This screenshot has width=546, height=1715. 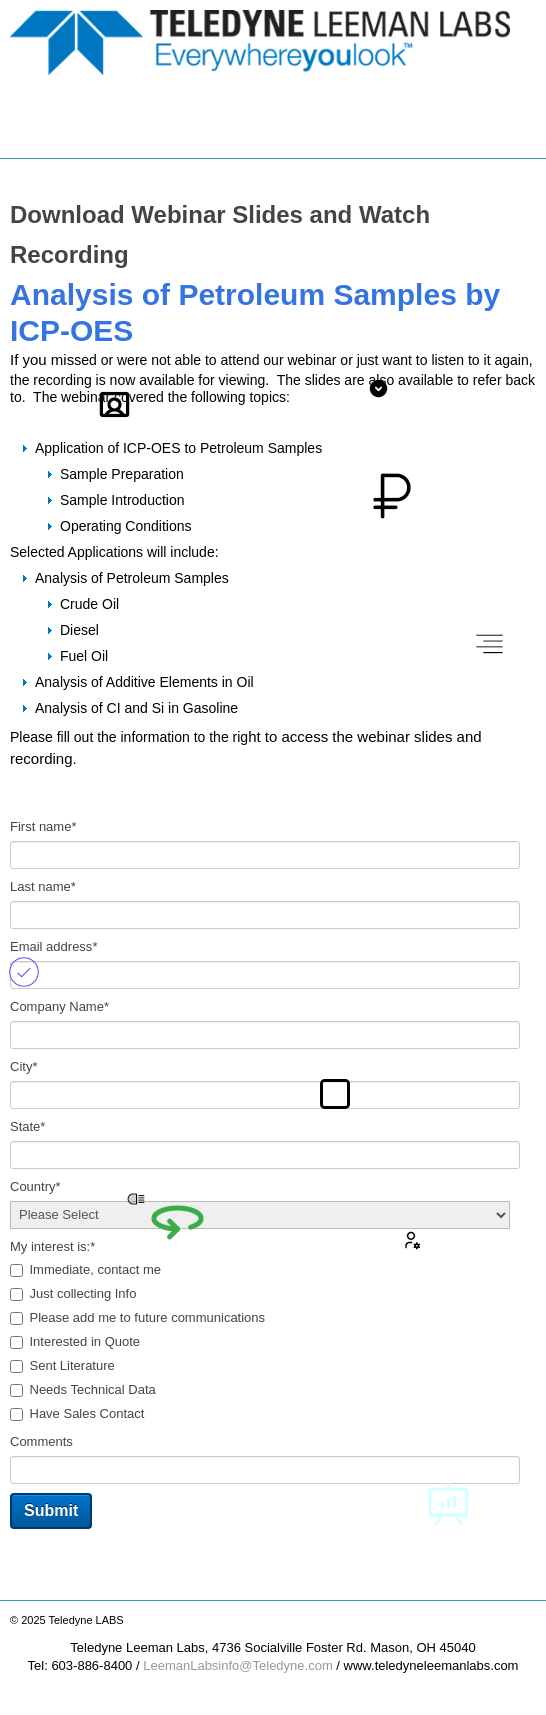 I want to click on expand to show more content, so click(x=378, y=388).